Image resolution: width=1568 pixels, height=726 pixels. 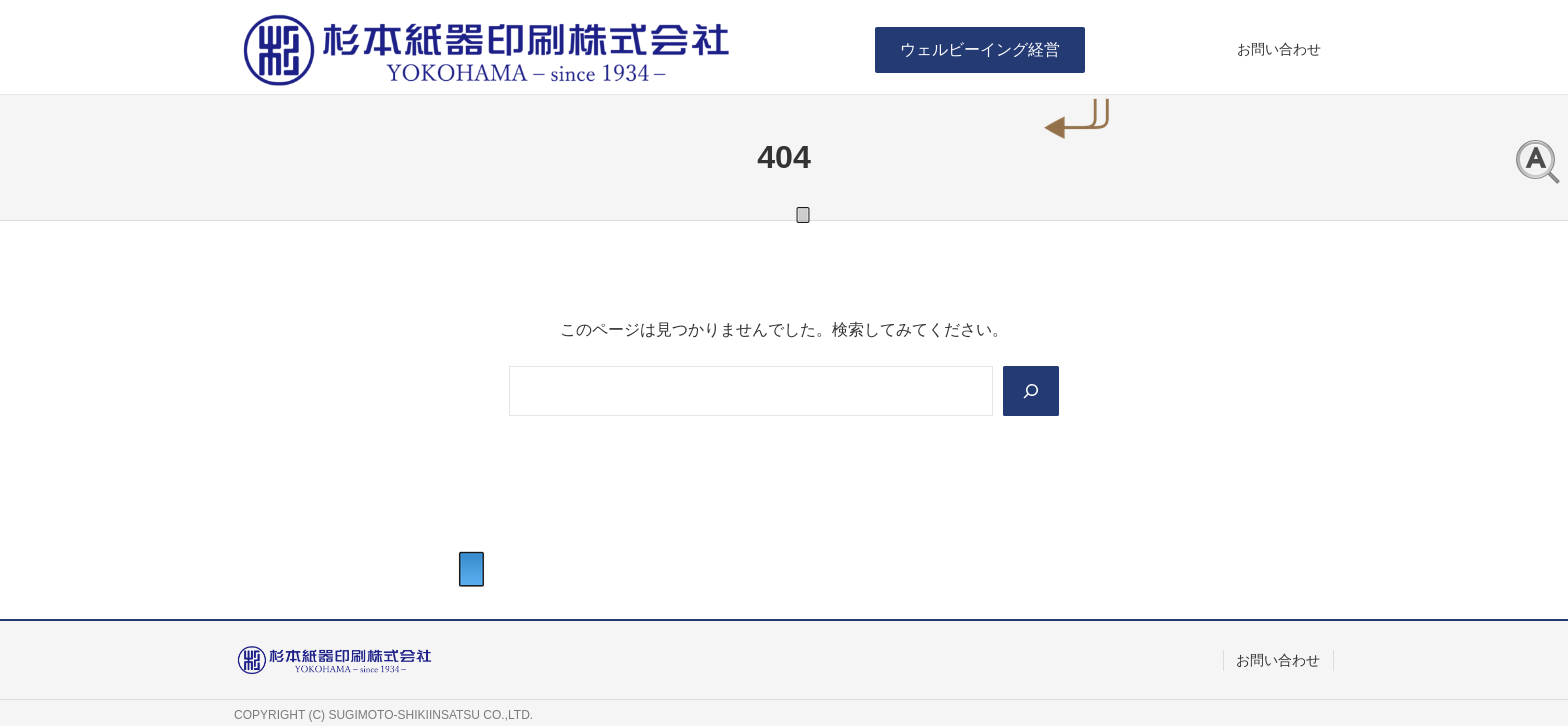 What do you see at coordinates (803, 215) in the screenshot?
I see `iPad device with Face ID in sidebar navigation` at bounding box center [803, 215].